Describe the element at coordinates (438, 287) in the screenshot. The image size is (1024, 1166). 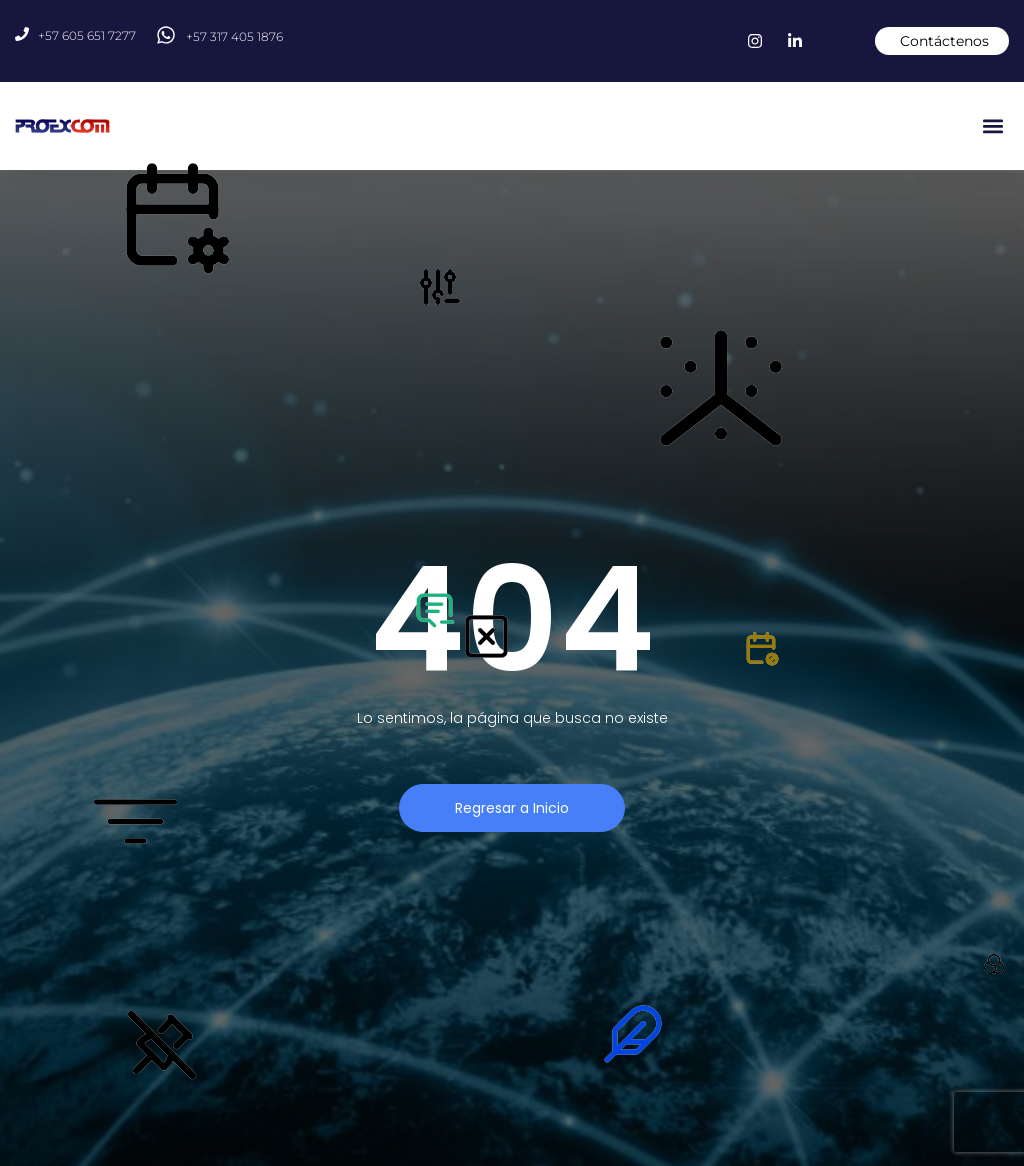
I see `remove a filter or adjustment setting` at that location.